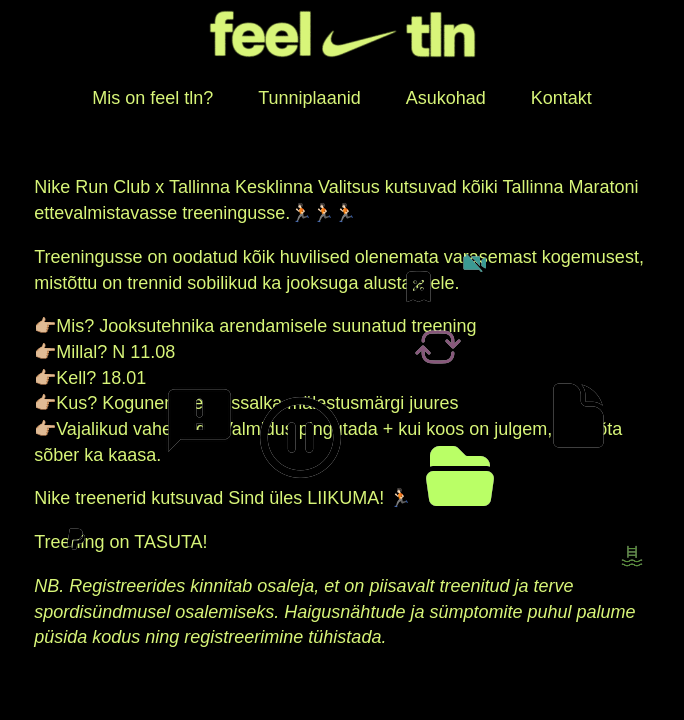 This screenshot has height=720, width=684. I want to click on camera is off or disabled, so click(474, 263).